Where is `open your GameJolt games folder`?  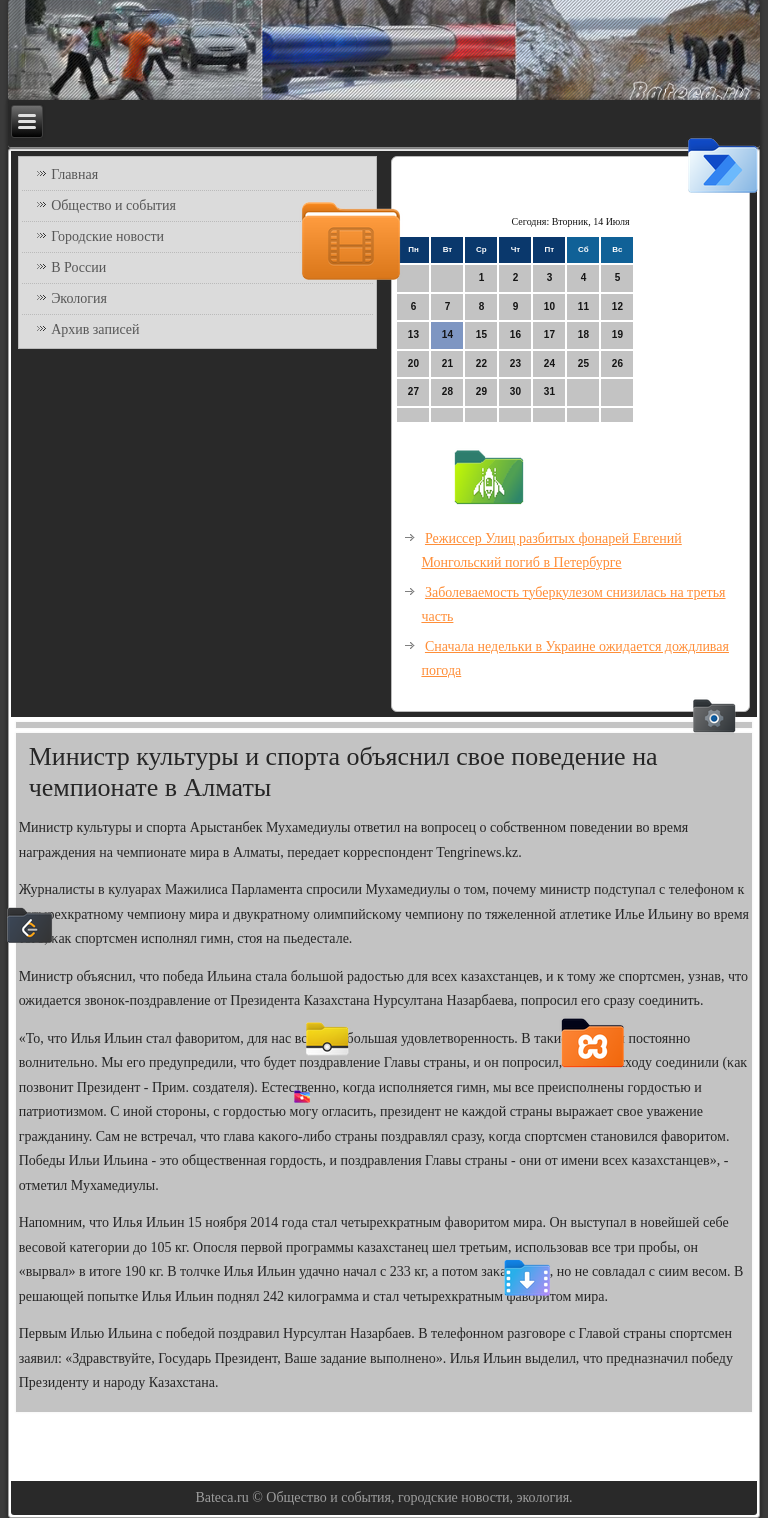 open your GameJolt games folder is located at coordinates (489, 479).